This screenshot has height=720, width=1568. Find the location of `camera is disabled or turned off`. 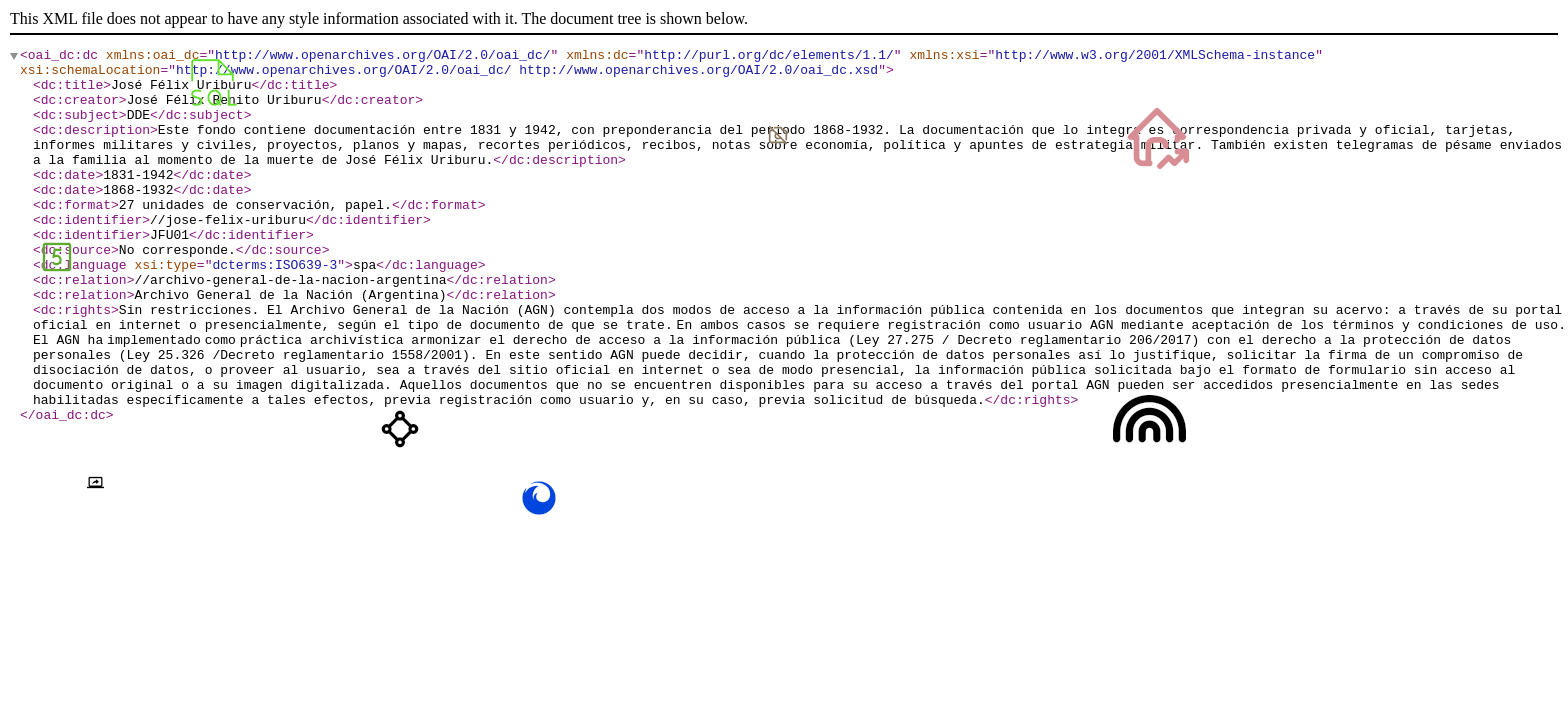

camera is disabled or turned off is located at coordinates (778, 135).